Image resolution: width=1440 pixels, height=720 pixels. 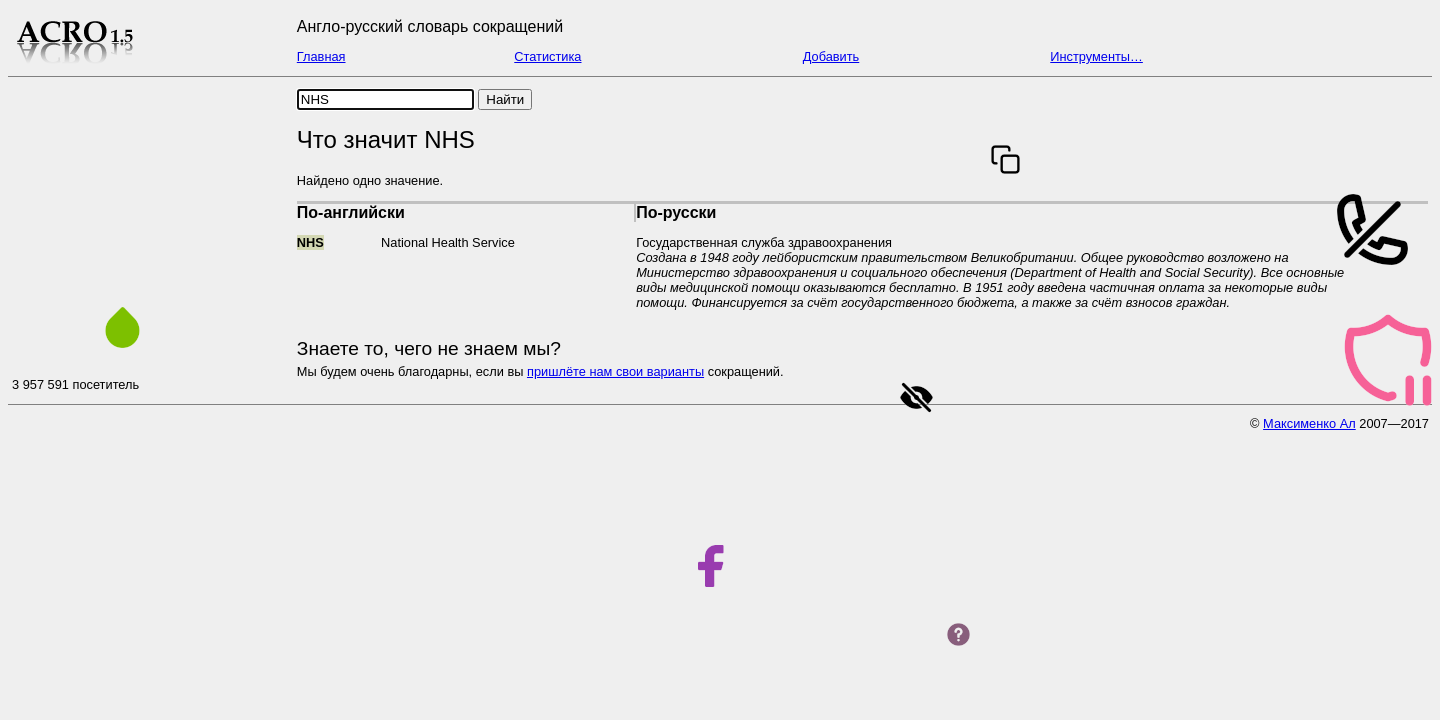 What do you see at coordinates (1388, 358) in the screenshot?
I see `pause security protection temporarily` at bounding box center [1388, 358].